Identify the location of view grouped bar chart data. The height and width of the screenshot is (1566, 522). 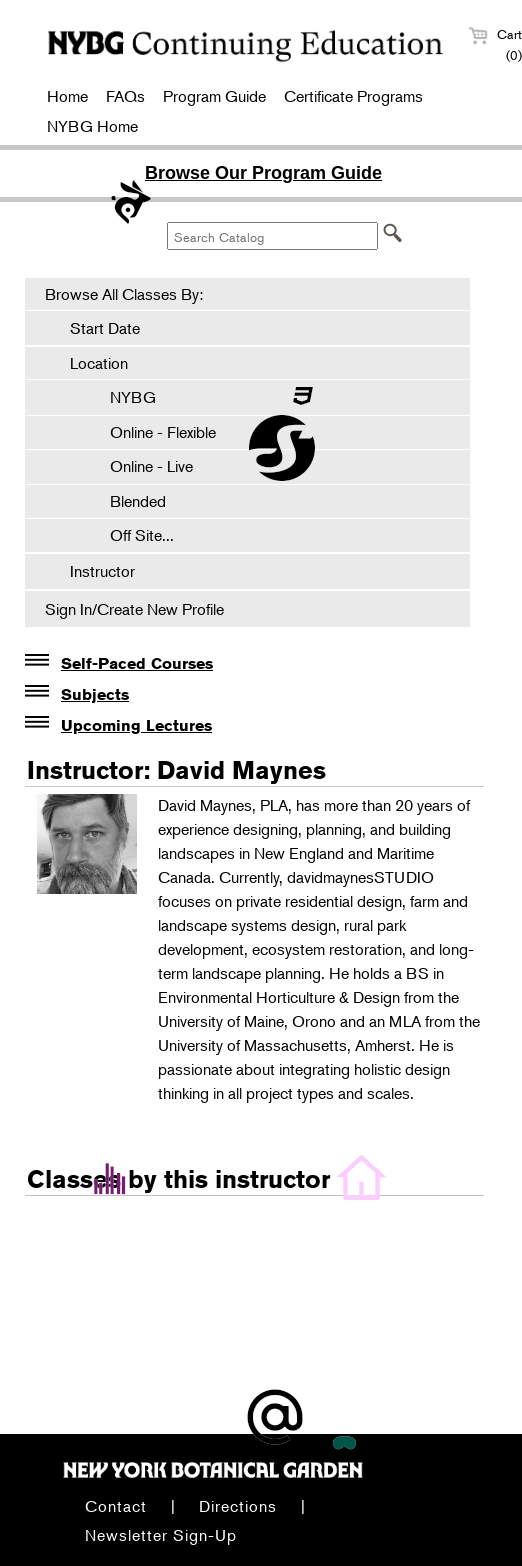
(110, 1179).